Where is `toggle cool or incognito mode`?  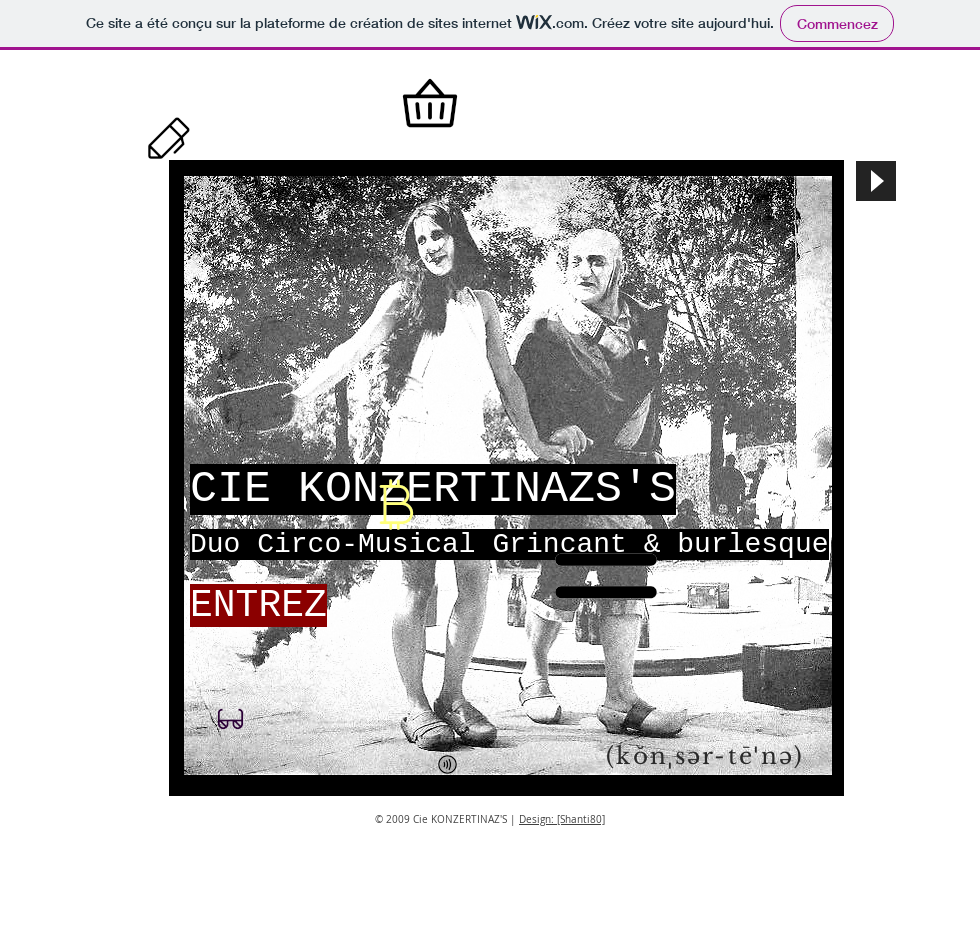
toggle cool or incognito mode is located at coordinates (230, 719).